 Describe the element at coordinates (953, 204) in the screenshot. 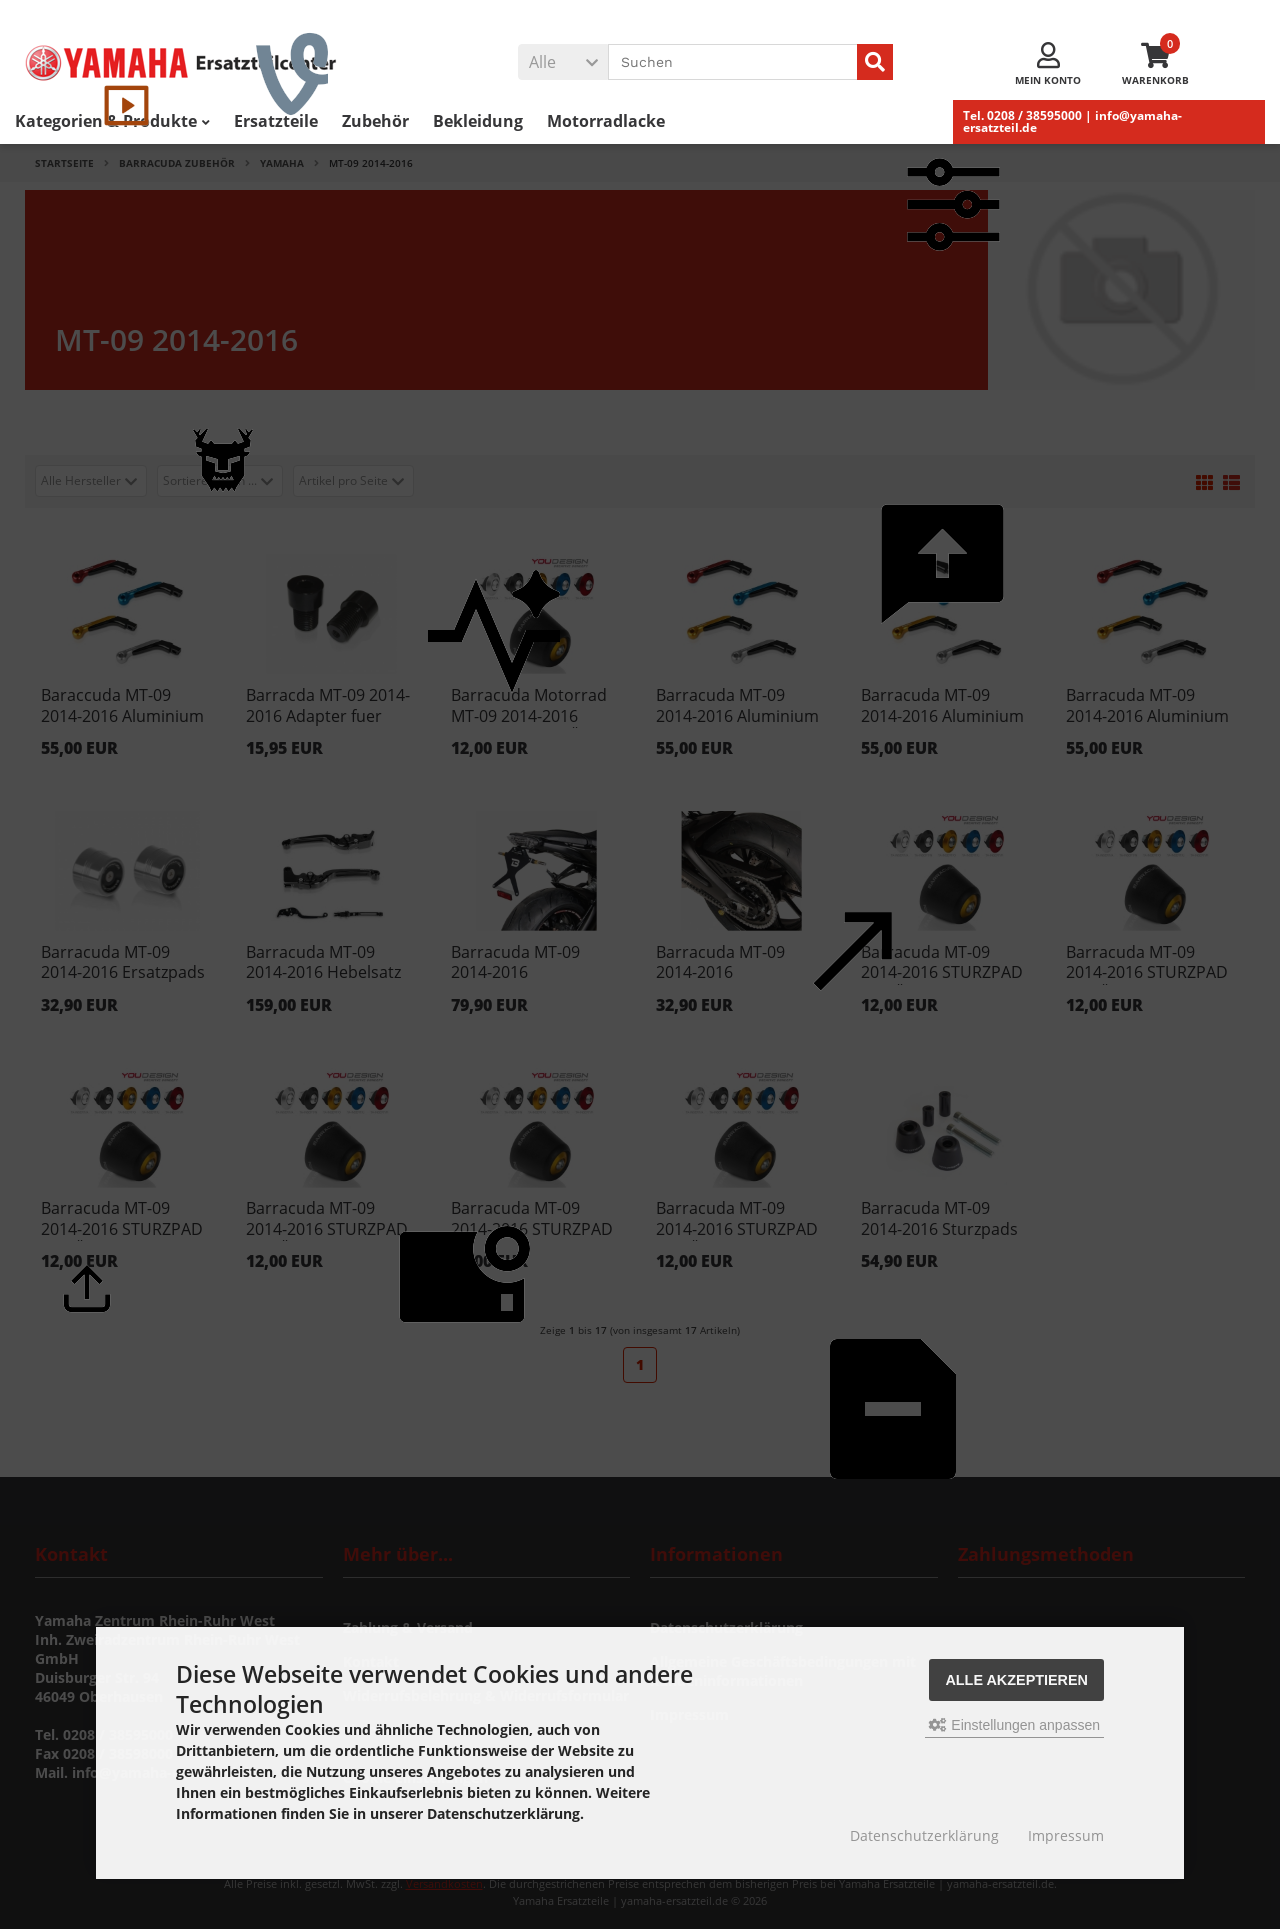

I see `adjust audio or equalizer settings` at that location.